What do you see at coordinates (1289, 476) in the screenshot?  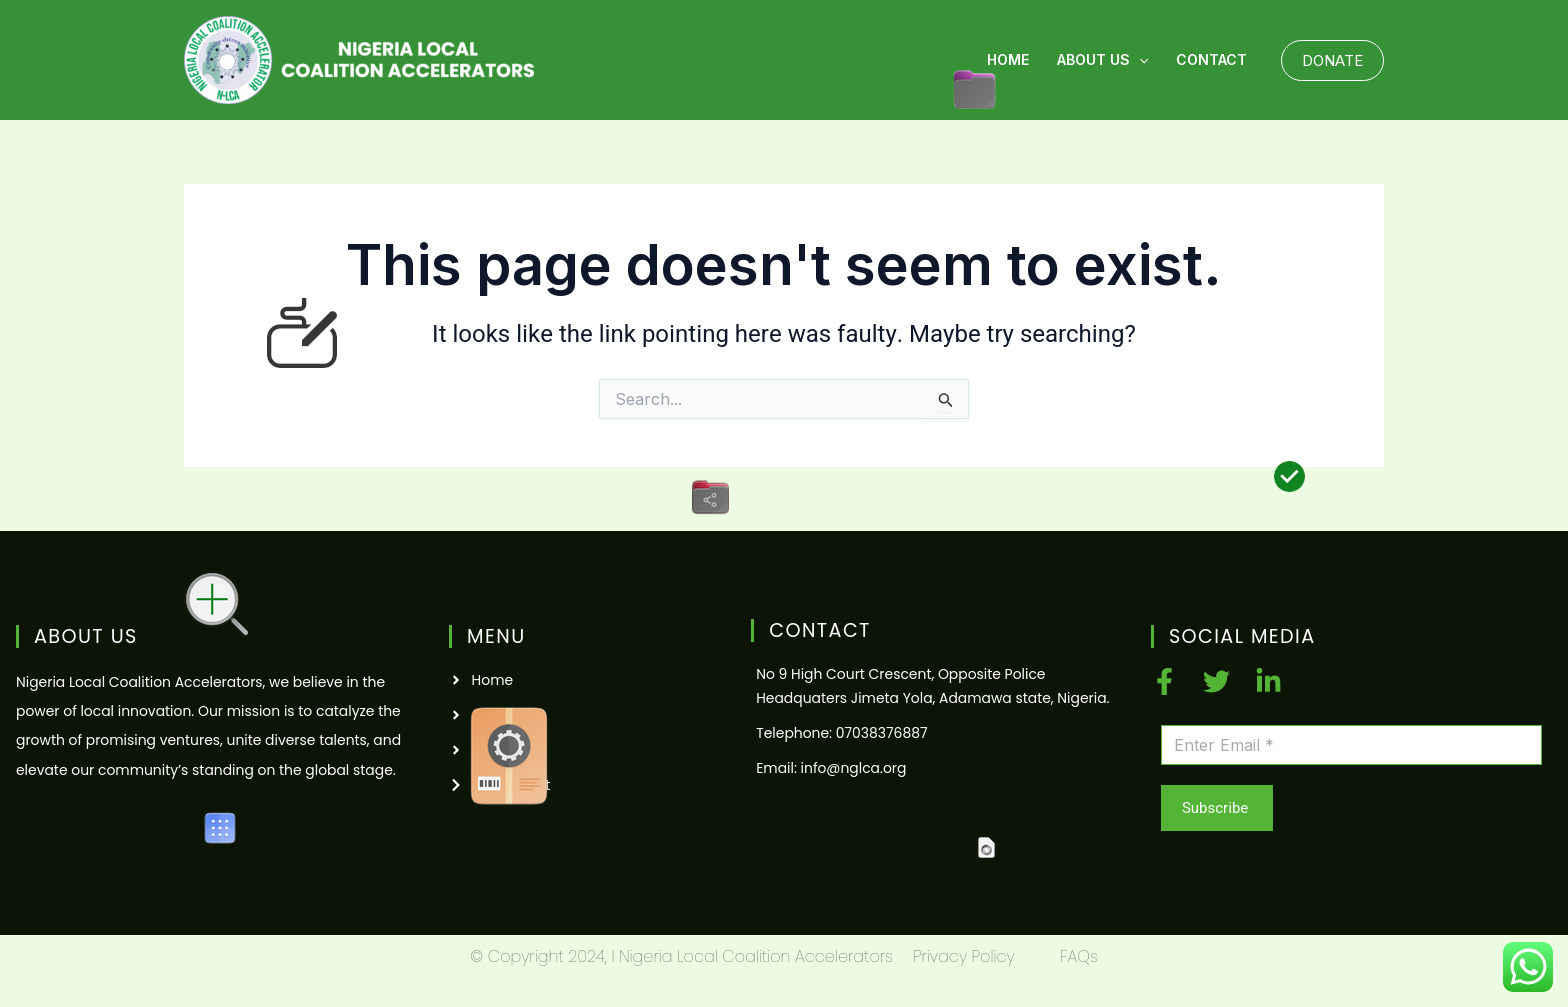 I see `confirm or accept an action` at bounding box center [1289, 476].